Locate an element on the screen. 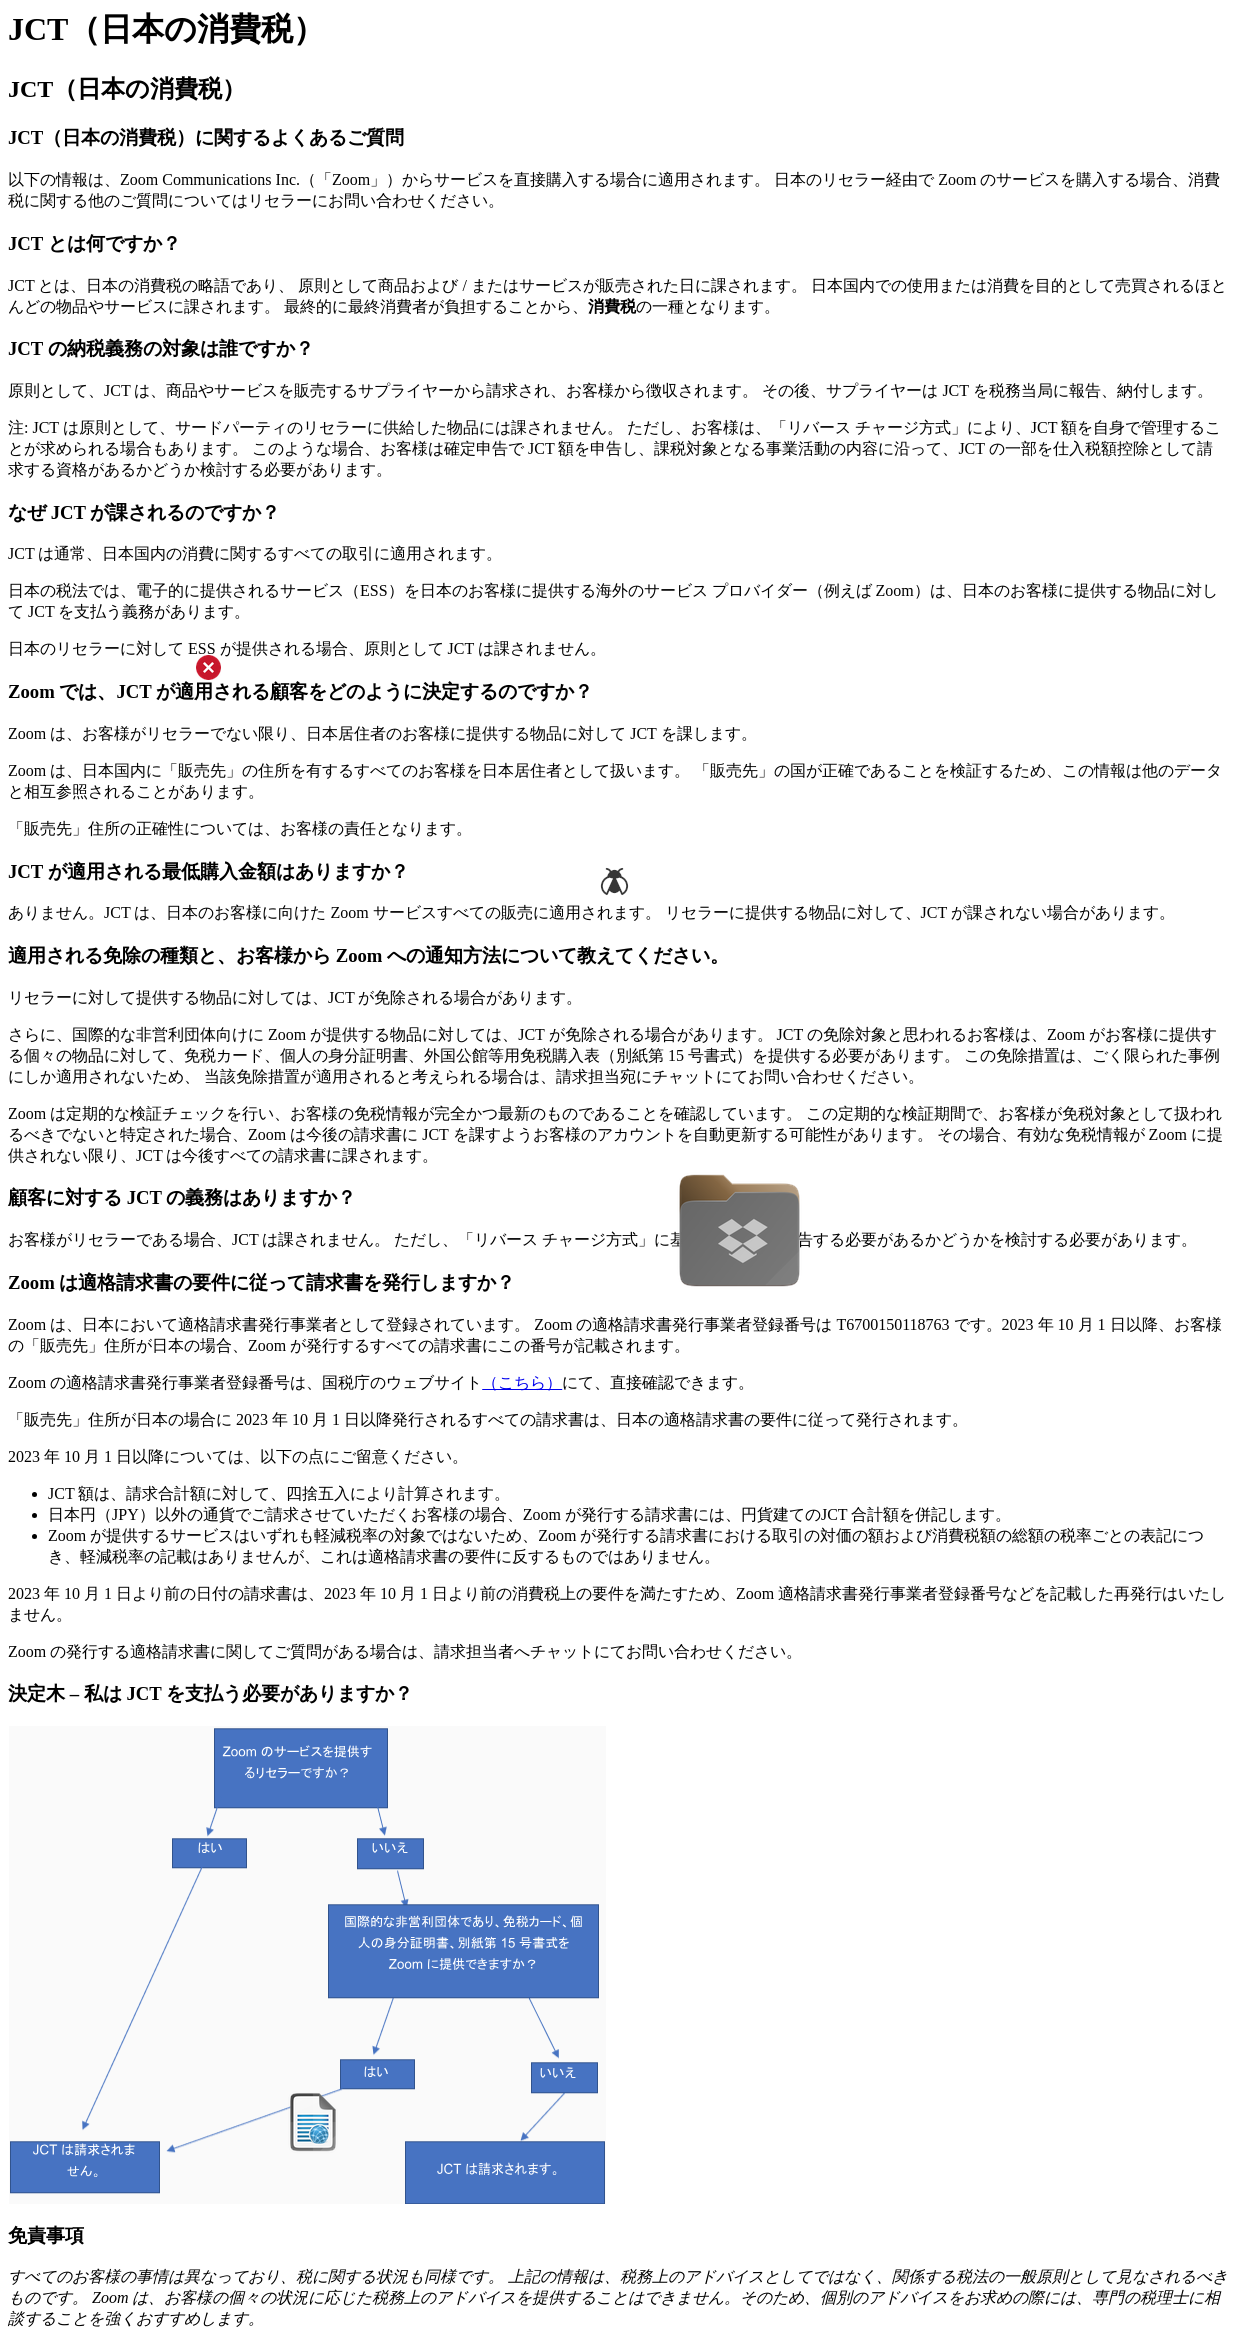 The height and width of the screenshot is (2346, 1236). report a bug or issue is located at coordinates (614, 881).